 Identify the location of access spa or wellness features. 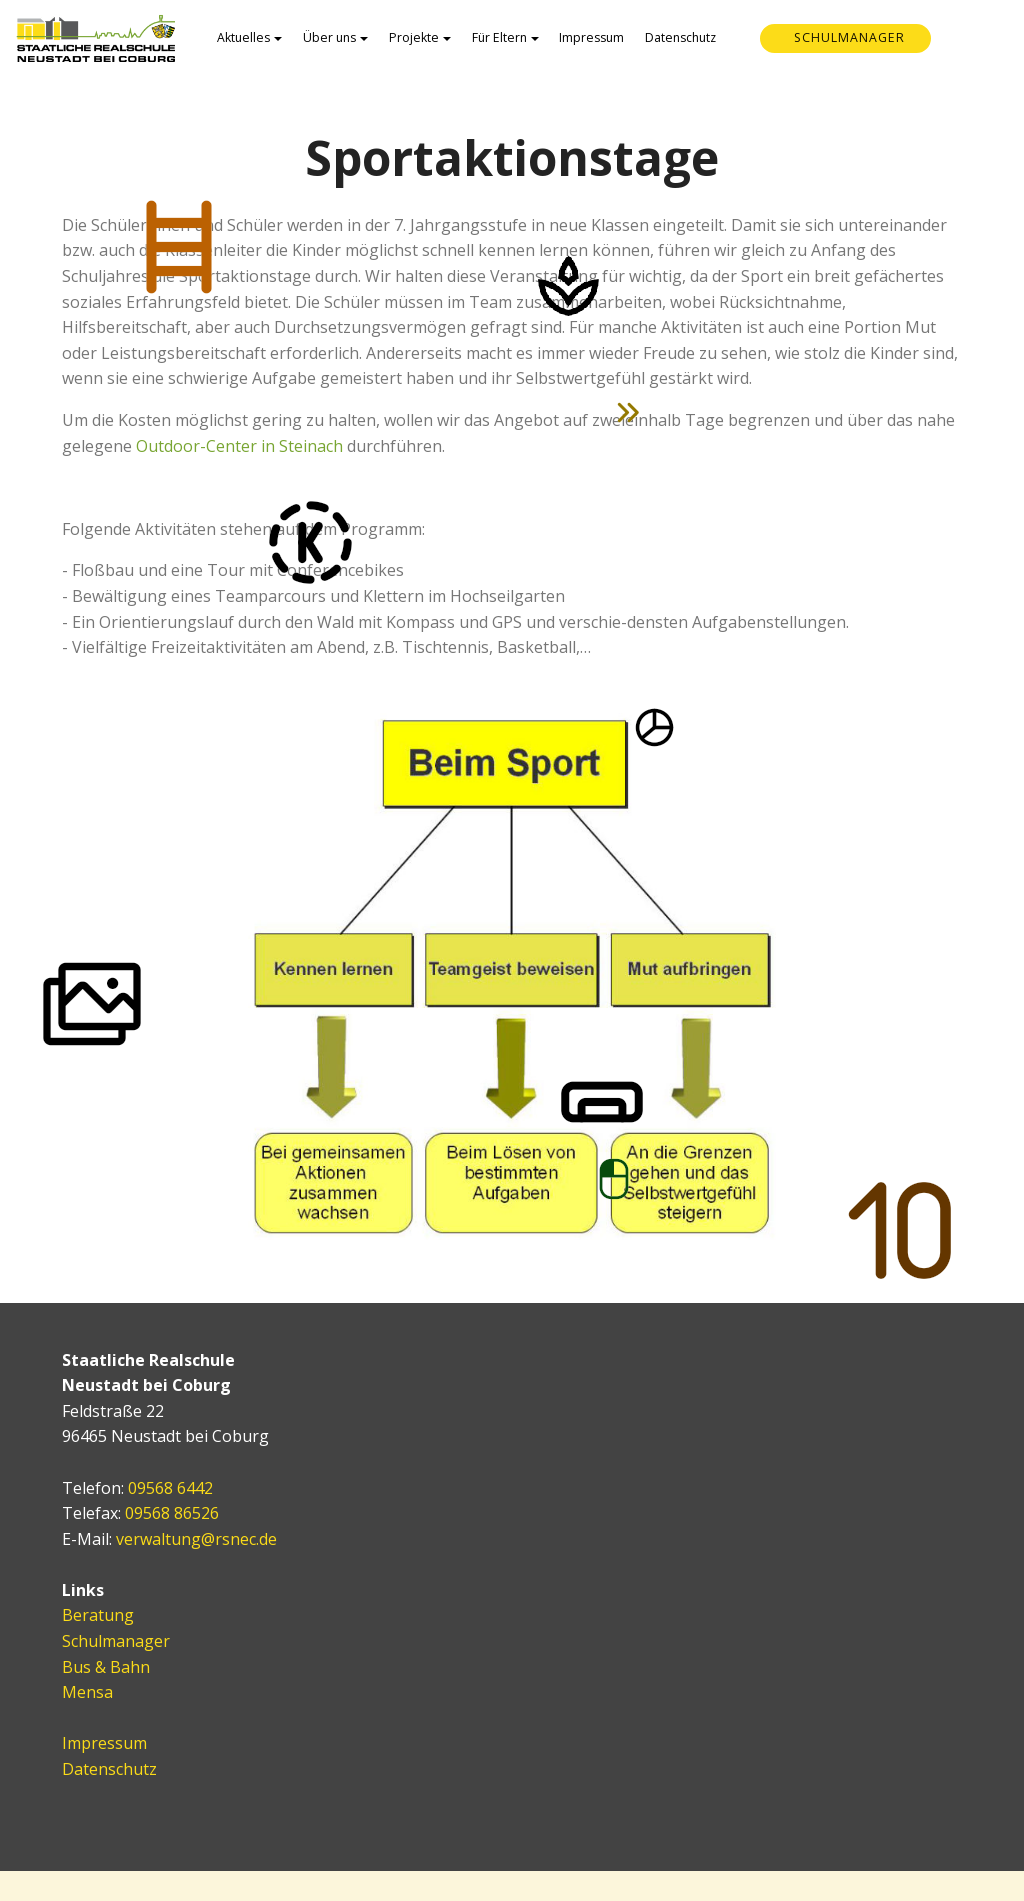
(568, 285).